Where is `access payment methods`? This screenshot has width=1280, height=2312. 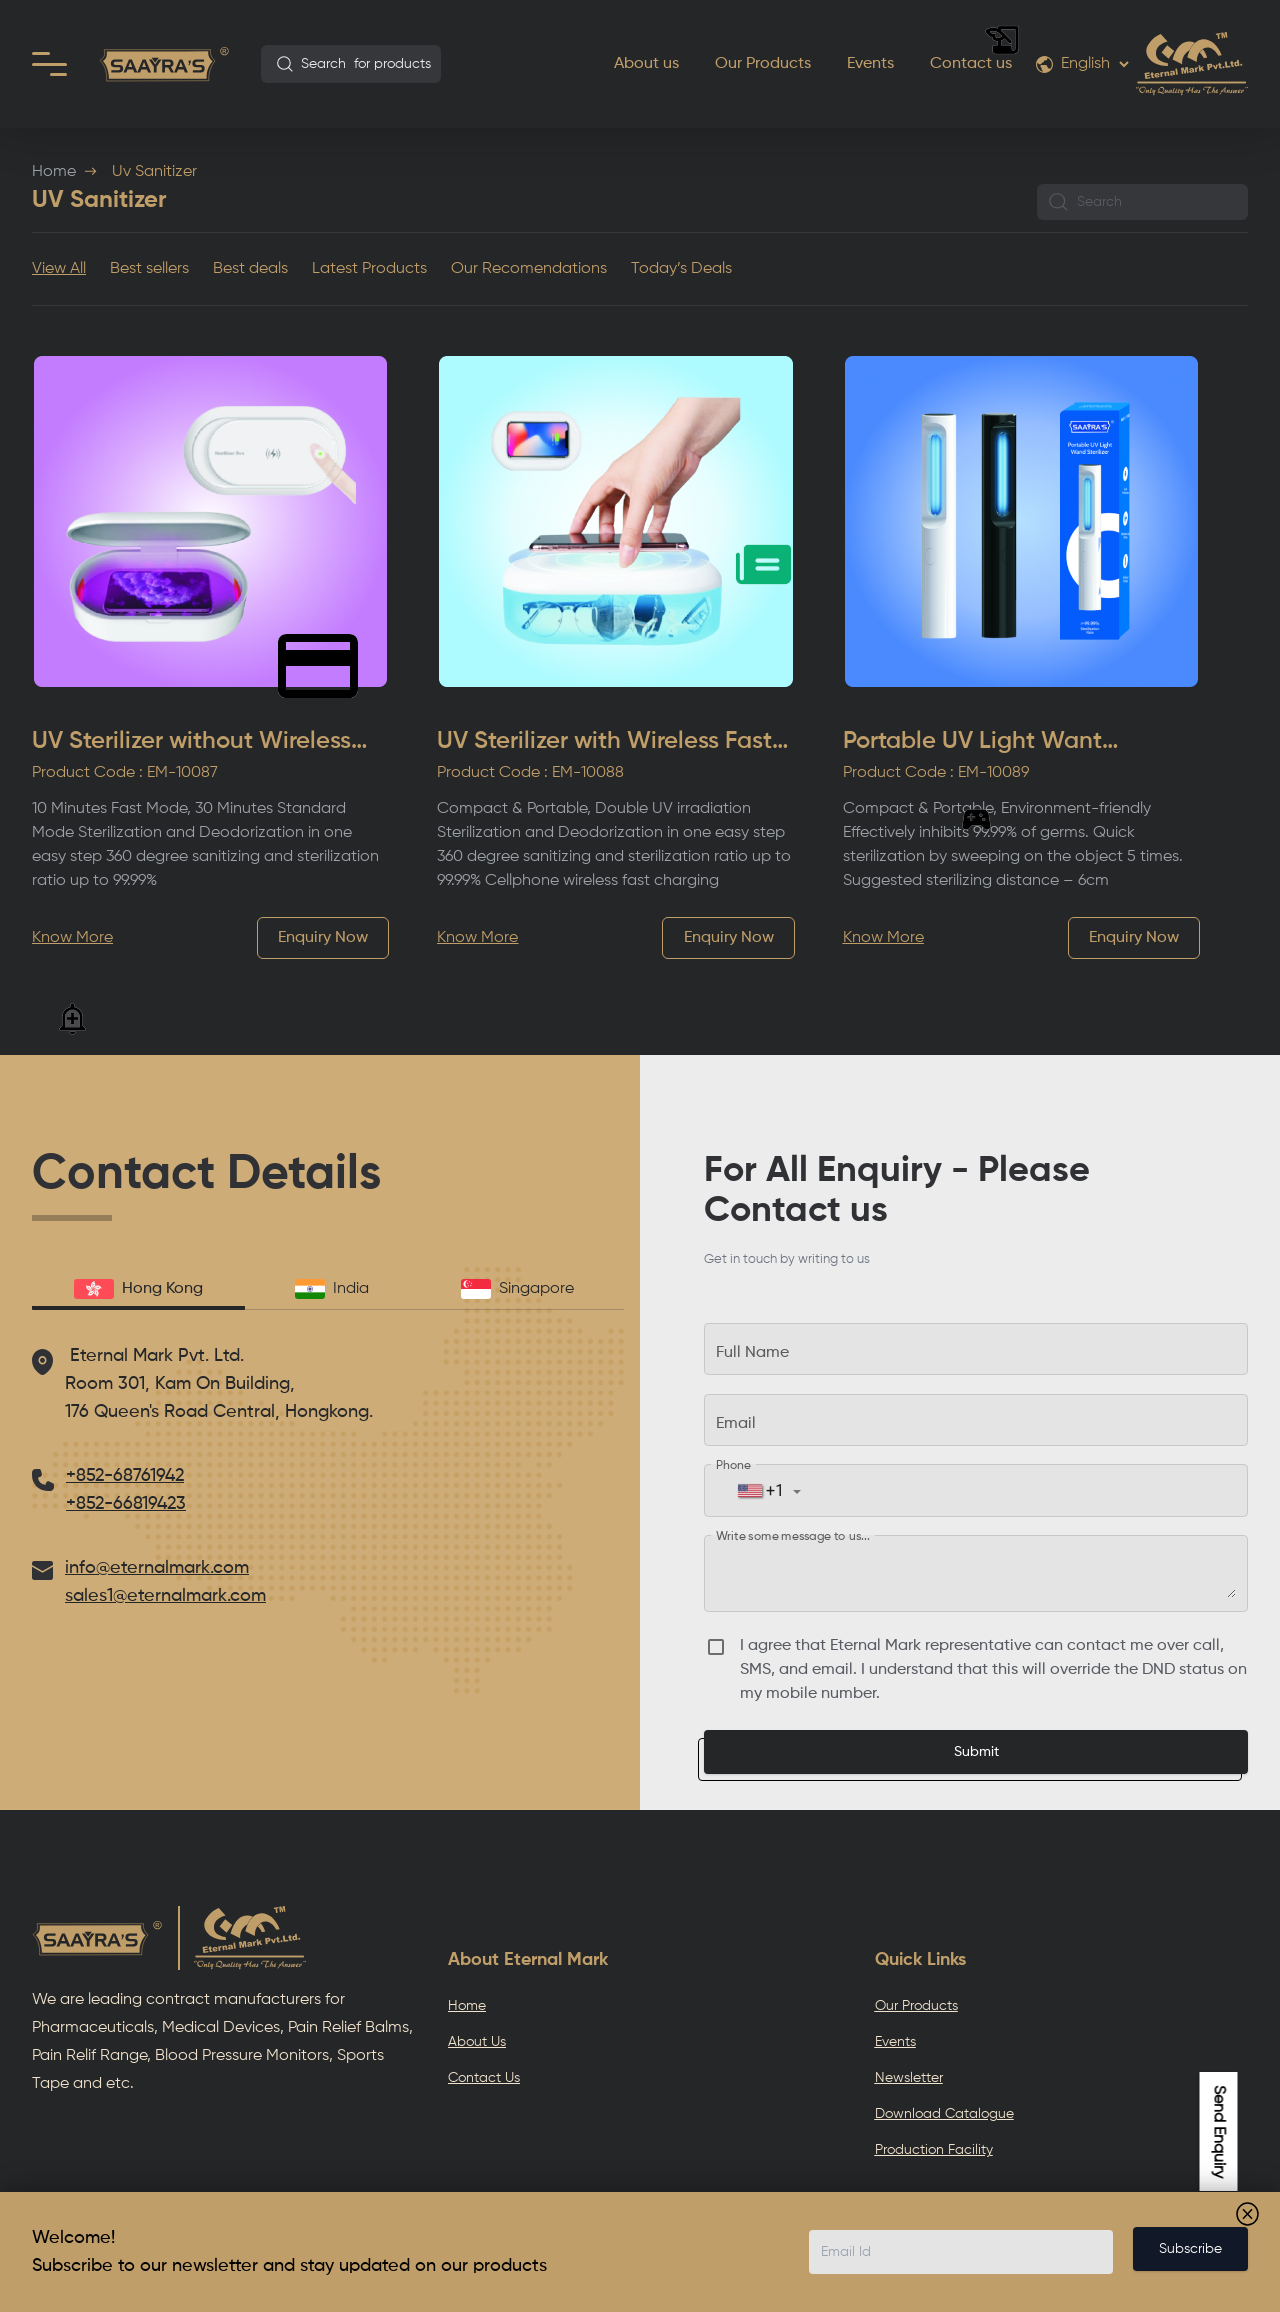
access payment methods is located at coordinates (318, 666).